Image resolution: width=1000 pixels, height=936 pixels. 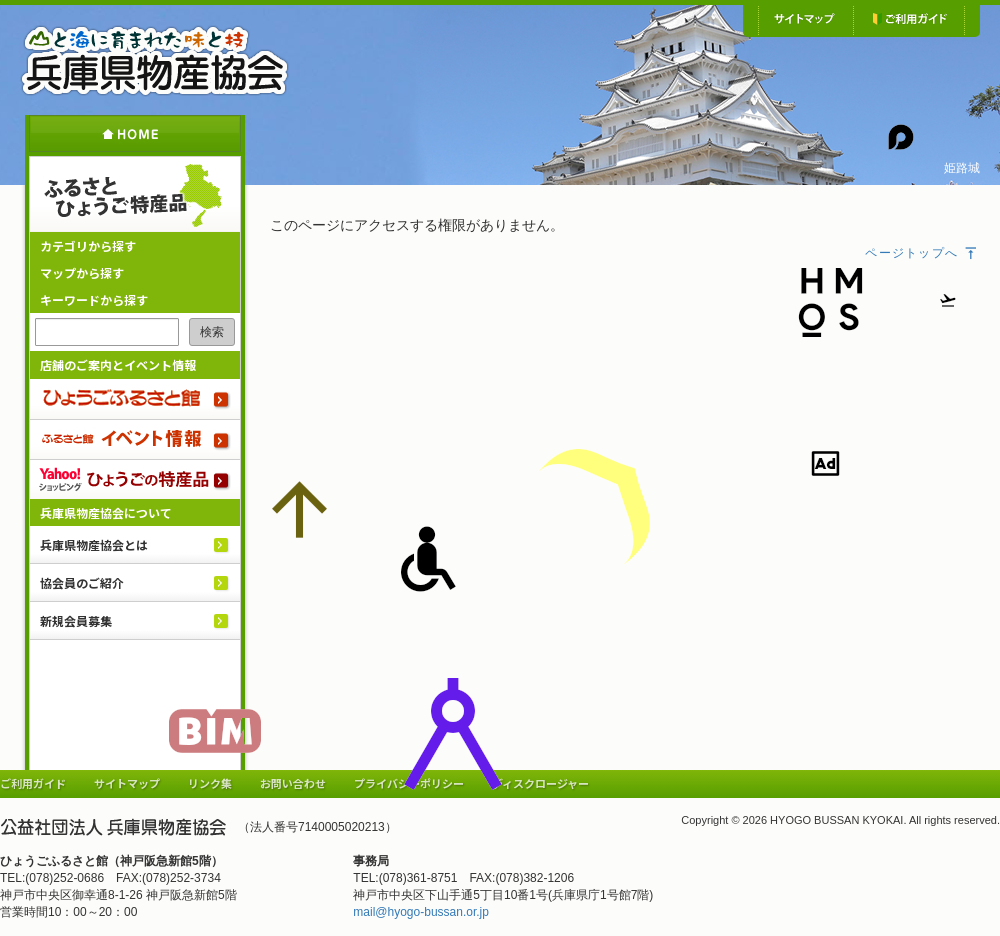 I want to click on harmonyos operating system logo, so click(x=830, y=302).